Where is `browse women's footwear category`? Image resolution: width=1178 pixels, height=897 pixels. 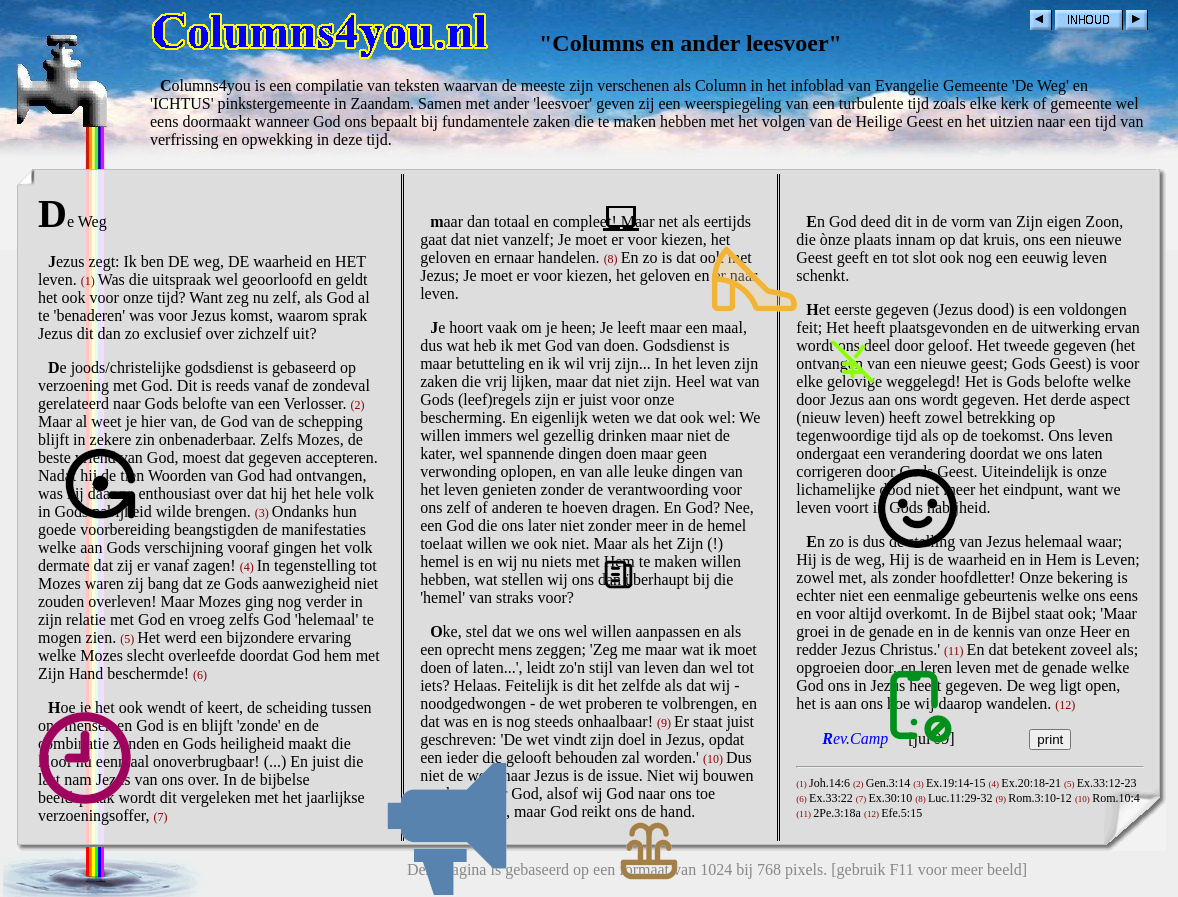 browse women's footwear category is located at coordinates (750, 282).